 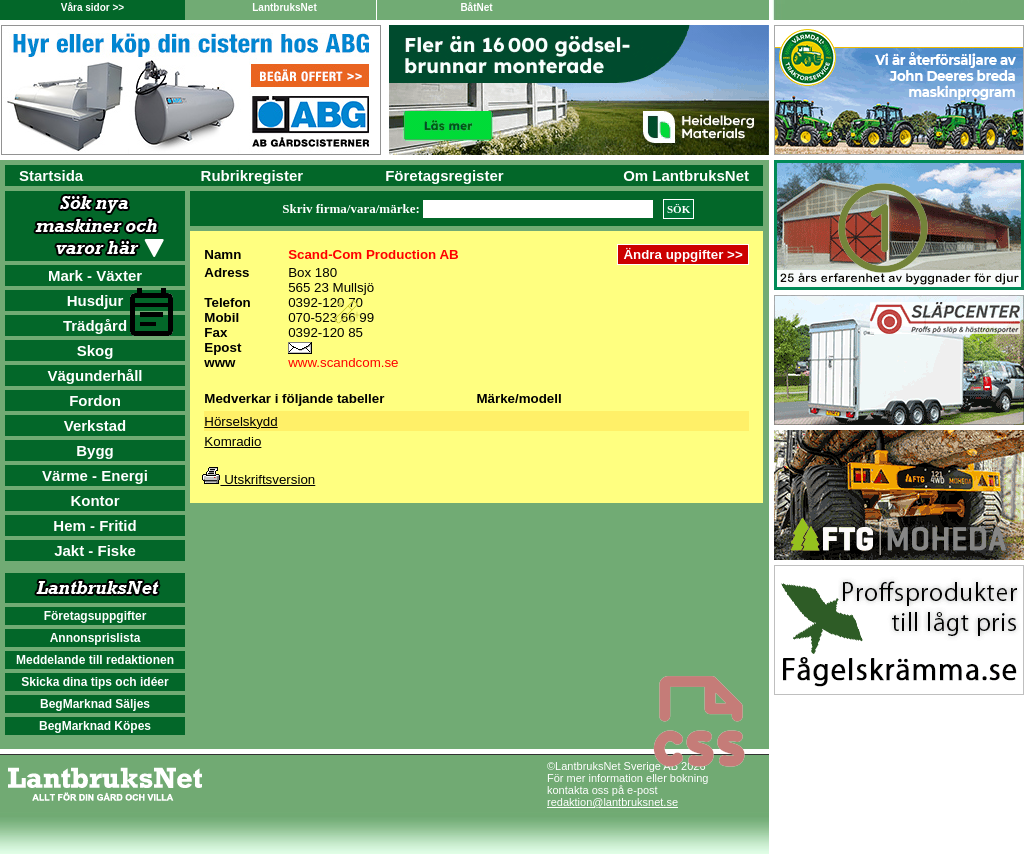 I want to click on indicates the first step in a multi-step process, so click(x=883, y=228).